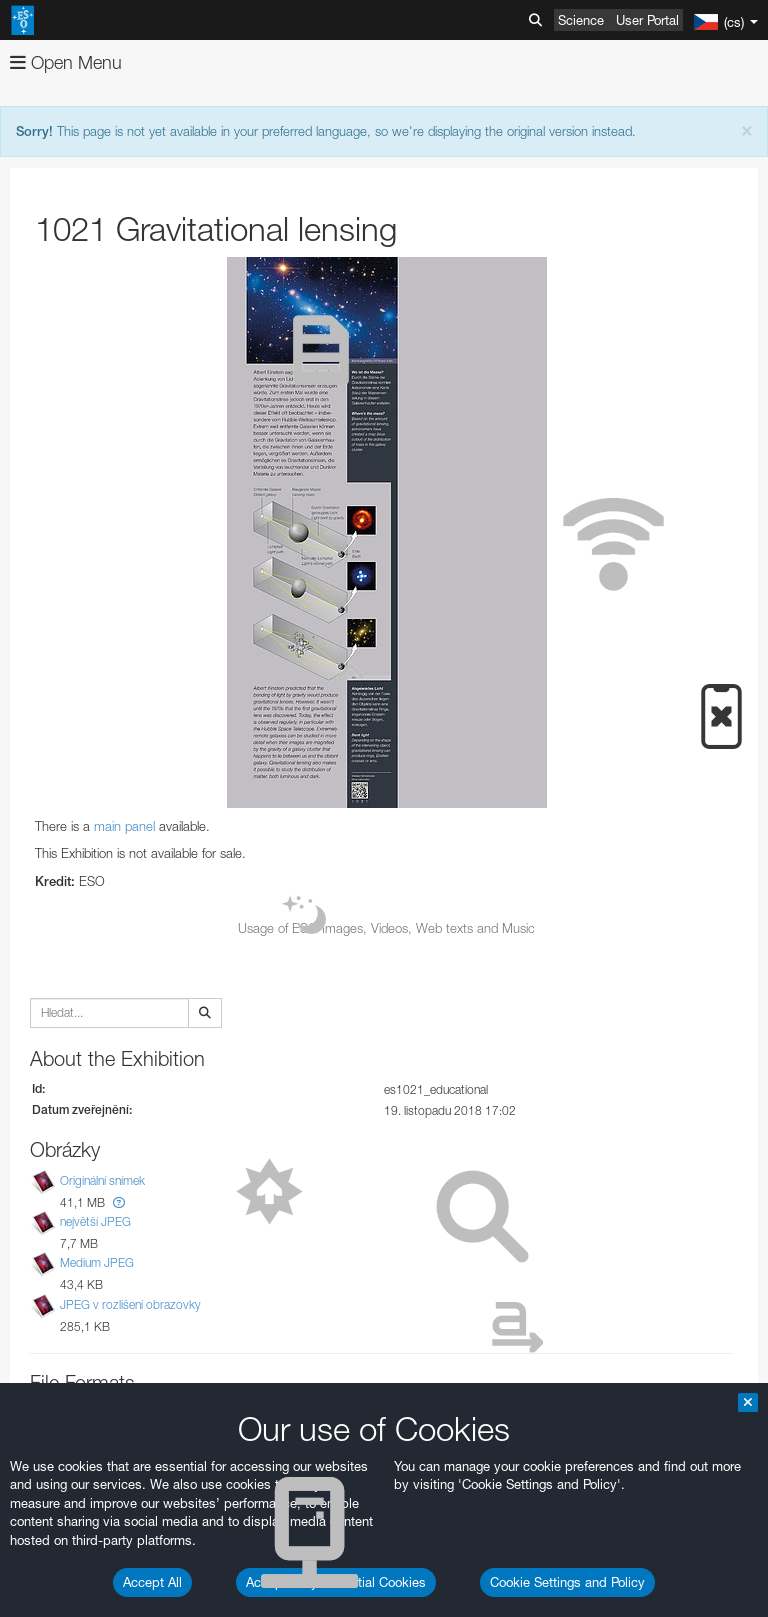 The width and height of the screenshot is (768, 1617). I want to click on access network server settings, so click(316, 1532).